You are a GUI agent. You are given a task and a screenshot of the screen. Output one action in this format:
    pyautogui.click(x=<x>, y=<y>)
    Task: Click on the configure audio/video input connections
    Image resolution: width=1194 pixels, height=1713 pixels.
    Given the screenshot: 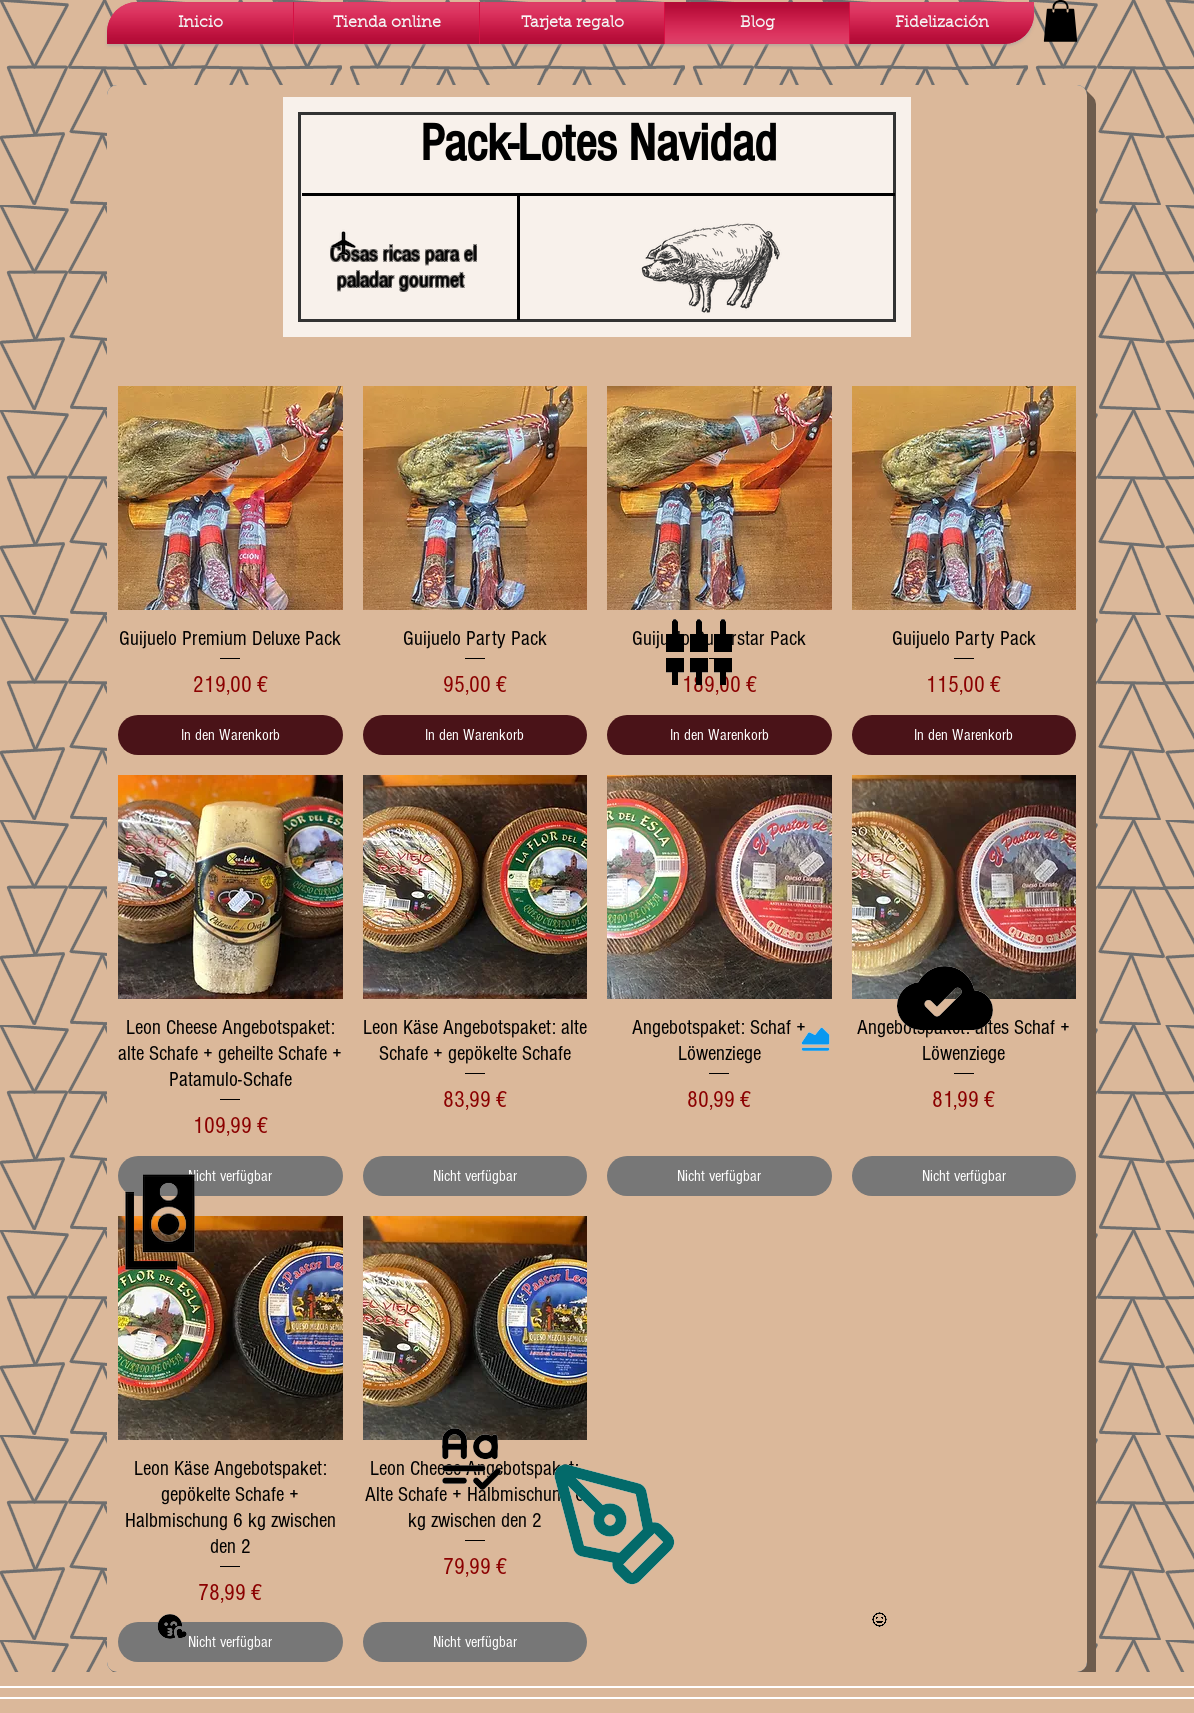 What is the action you would take?
    pyautogui.click(x=699, y=652)
    